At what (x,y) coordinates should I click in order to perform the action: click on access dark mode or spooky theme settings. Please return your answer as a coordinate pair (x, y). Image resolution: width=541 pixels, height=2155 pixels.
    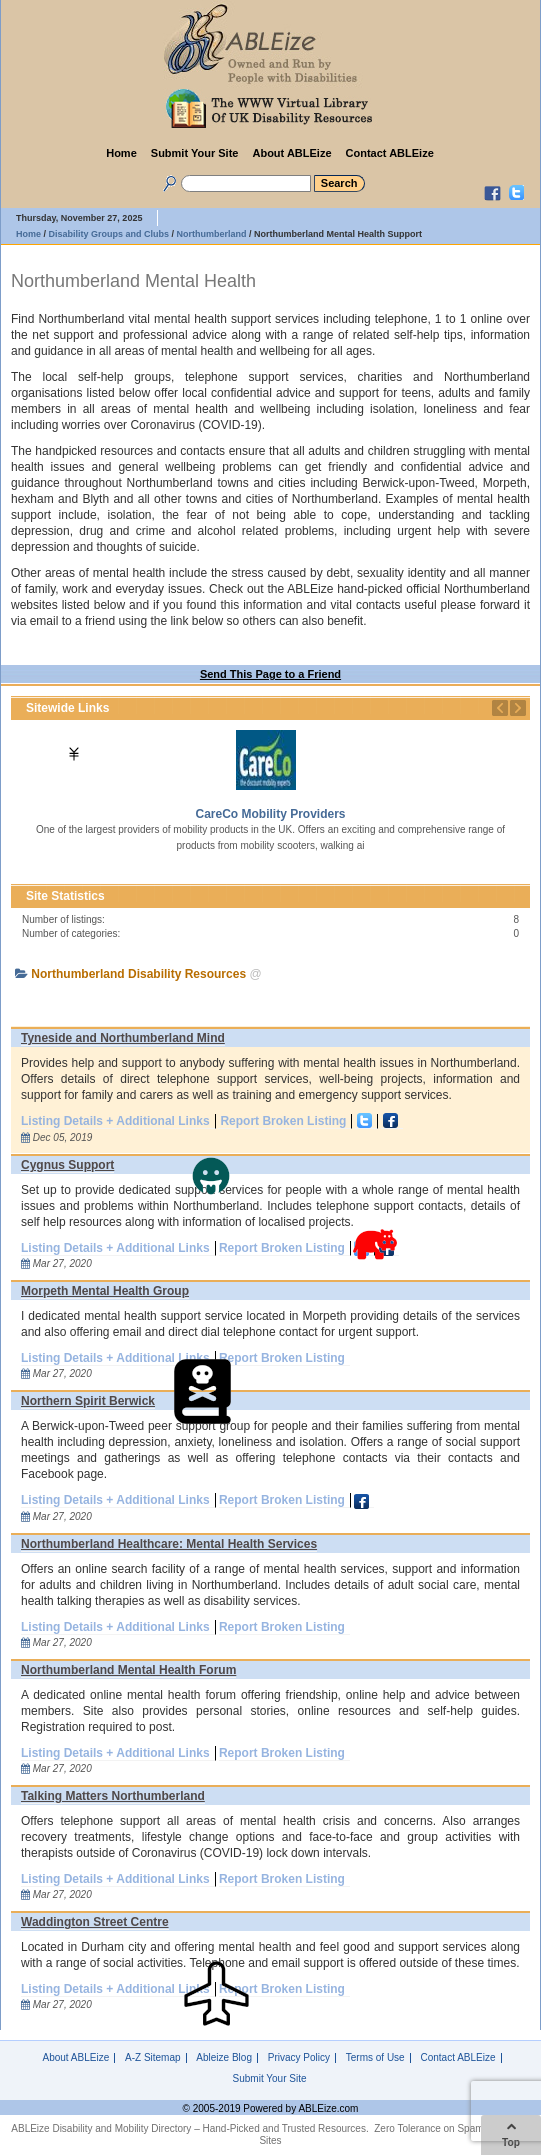
    Looking at the image, I should click on (202, 1391).